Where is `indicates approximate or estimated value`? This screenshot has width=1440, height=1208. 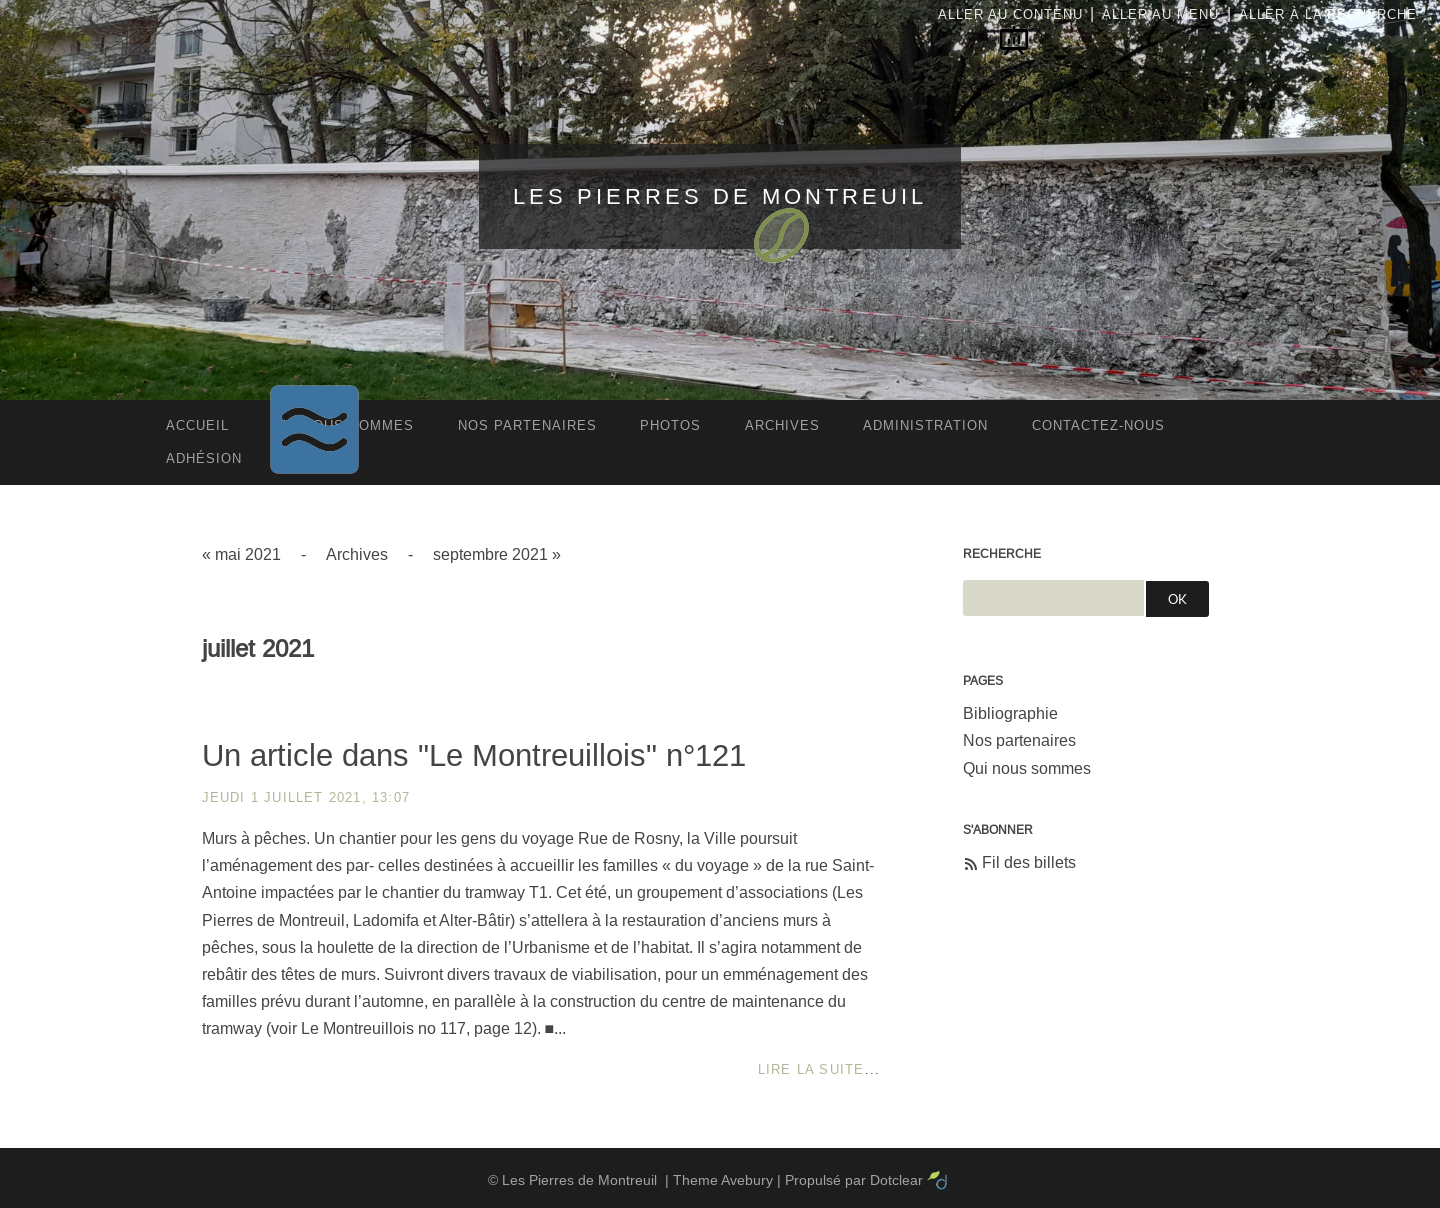
indicates approximate or estimated value is located at coordinates (314, 429).